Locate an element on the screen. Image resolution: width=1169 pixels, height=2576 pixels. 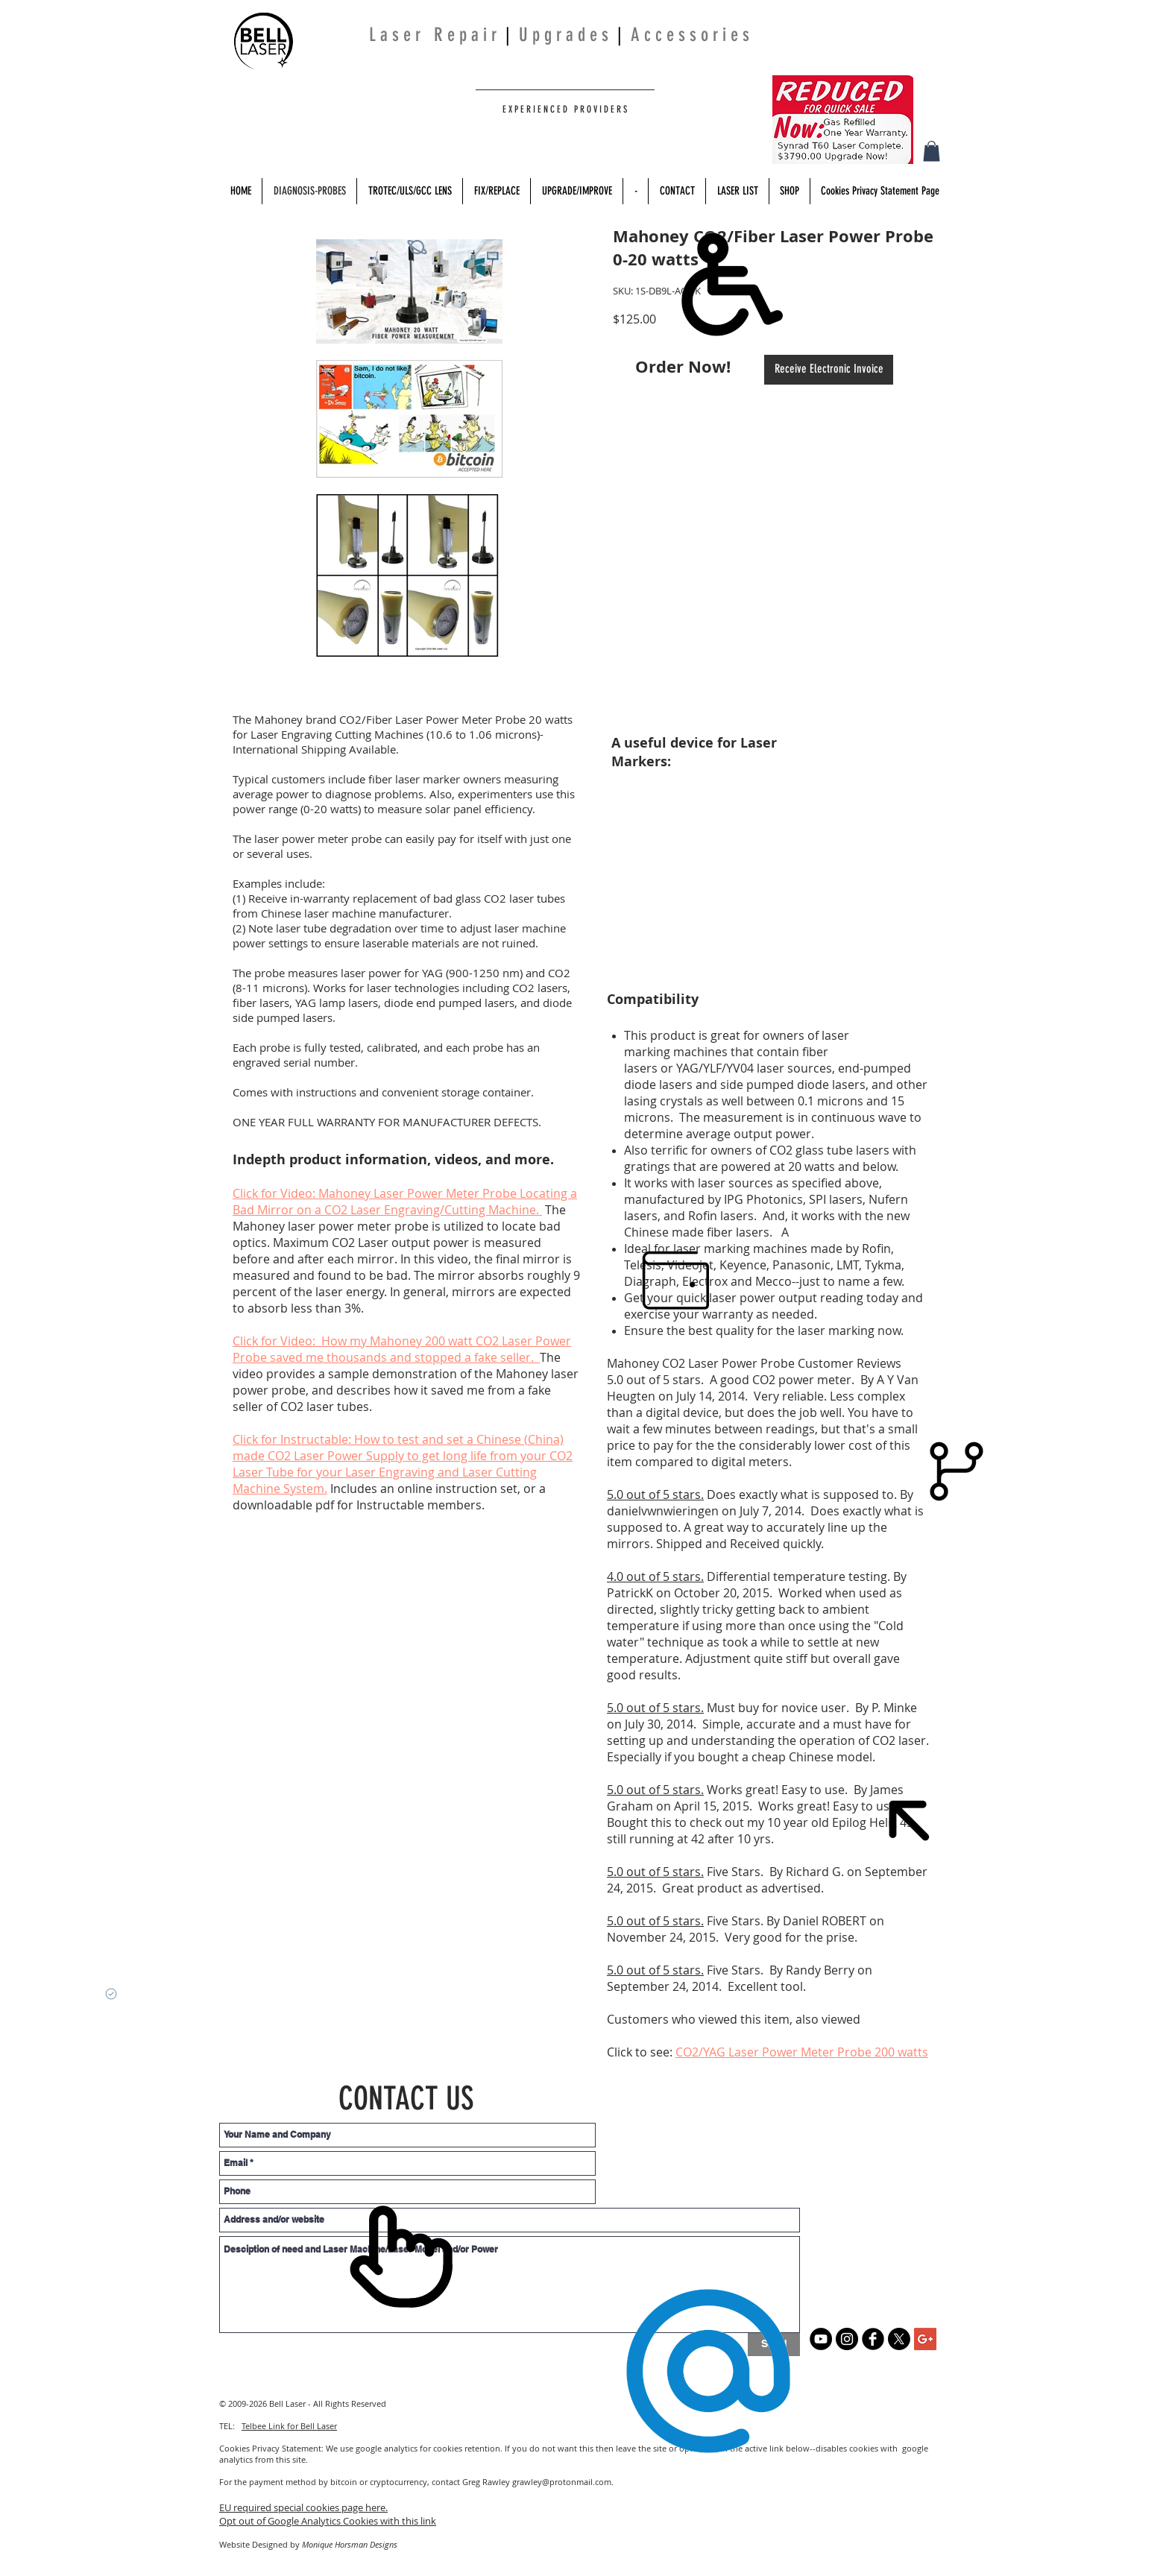
mention or tag a user is located at coordinates (708, 2371).